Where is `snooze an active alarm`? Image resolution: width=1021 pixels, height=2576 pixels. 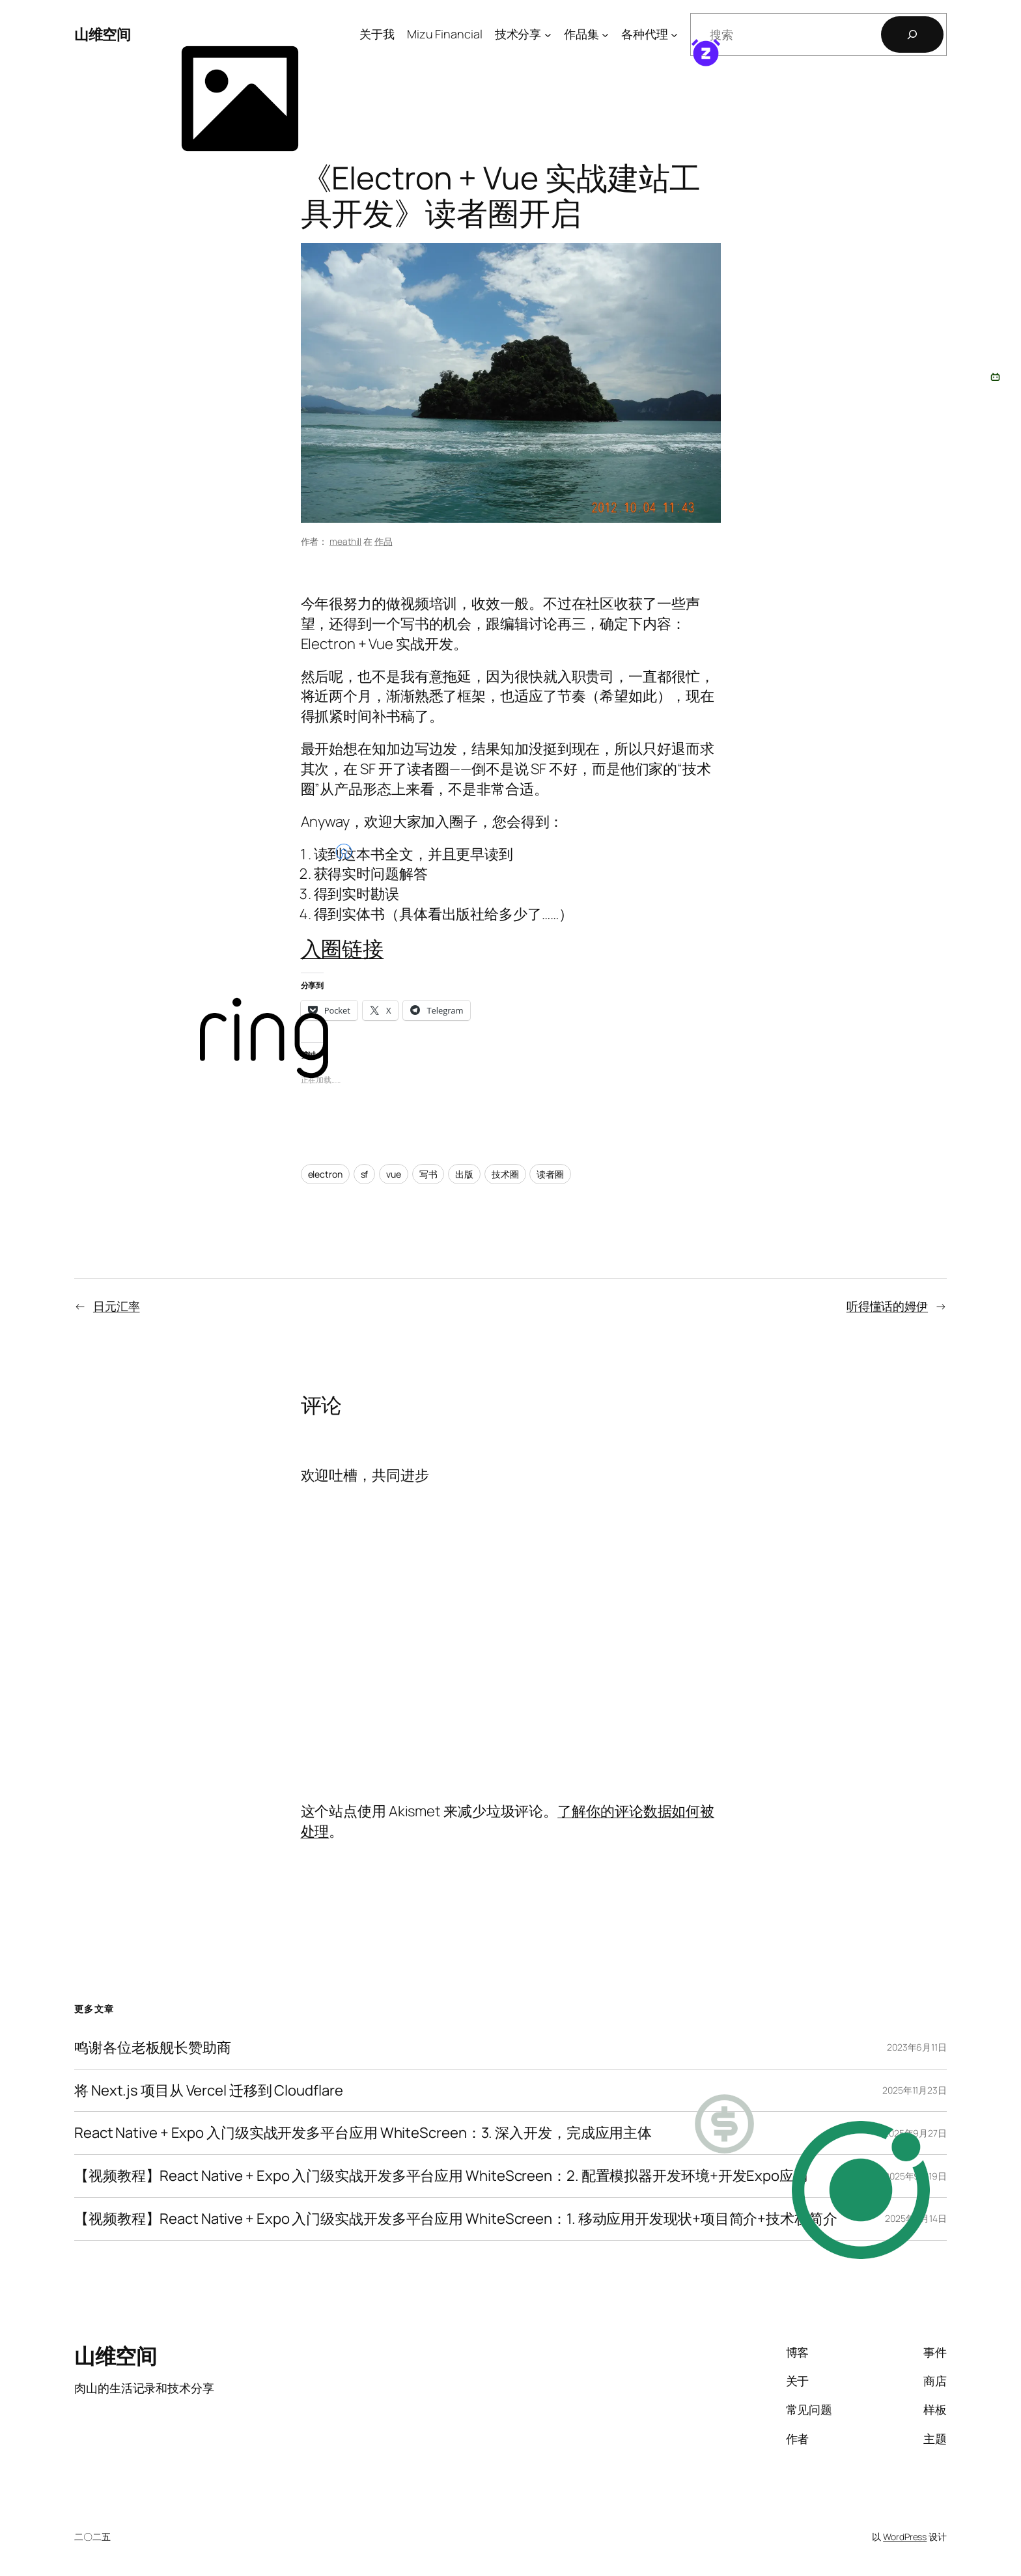 snooze an active alarm is located at coordinates (706, 52).